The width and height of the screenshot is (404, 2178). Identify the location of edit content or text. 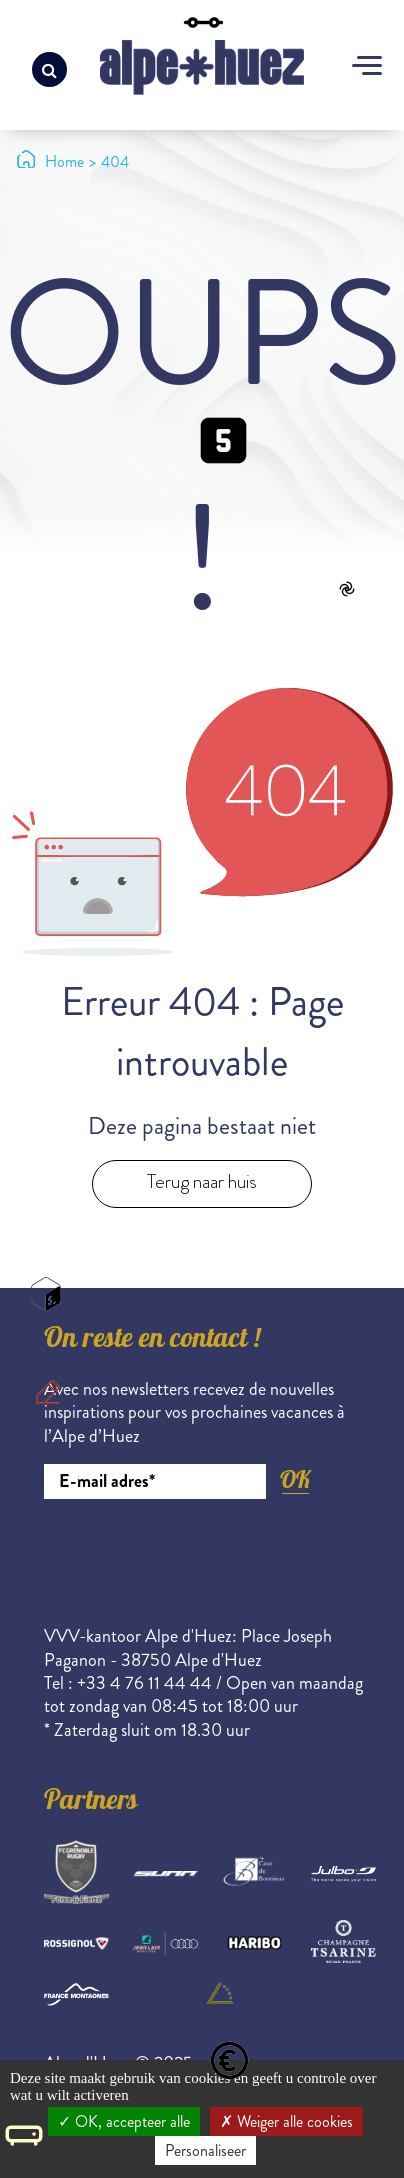
(47, 1392).